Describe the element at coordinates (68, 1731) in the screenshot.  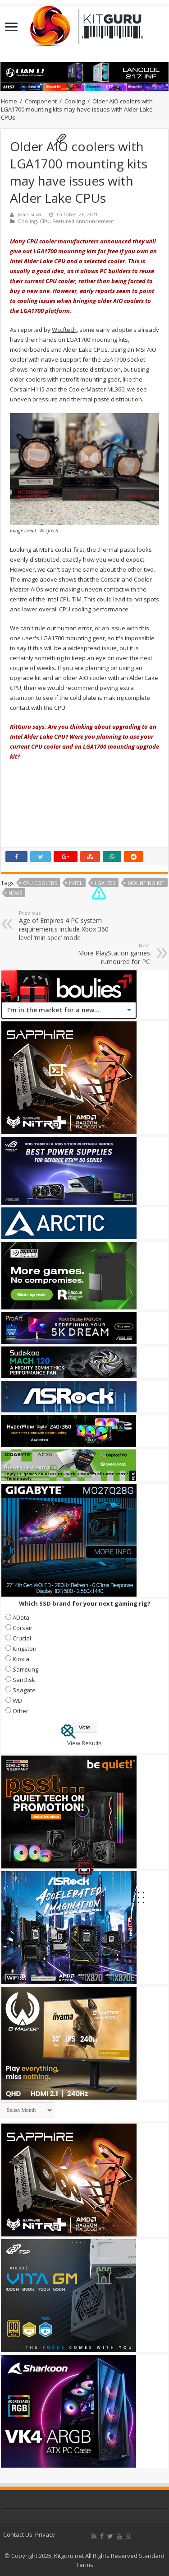
I see `indicates luck or bonus feature` at that location.